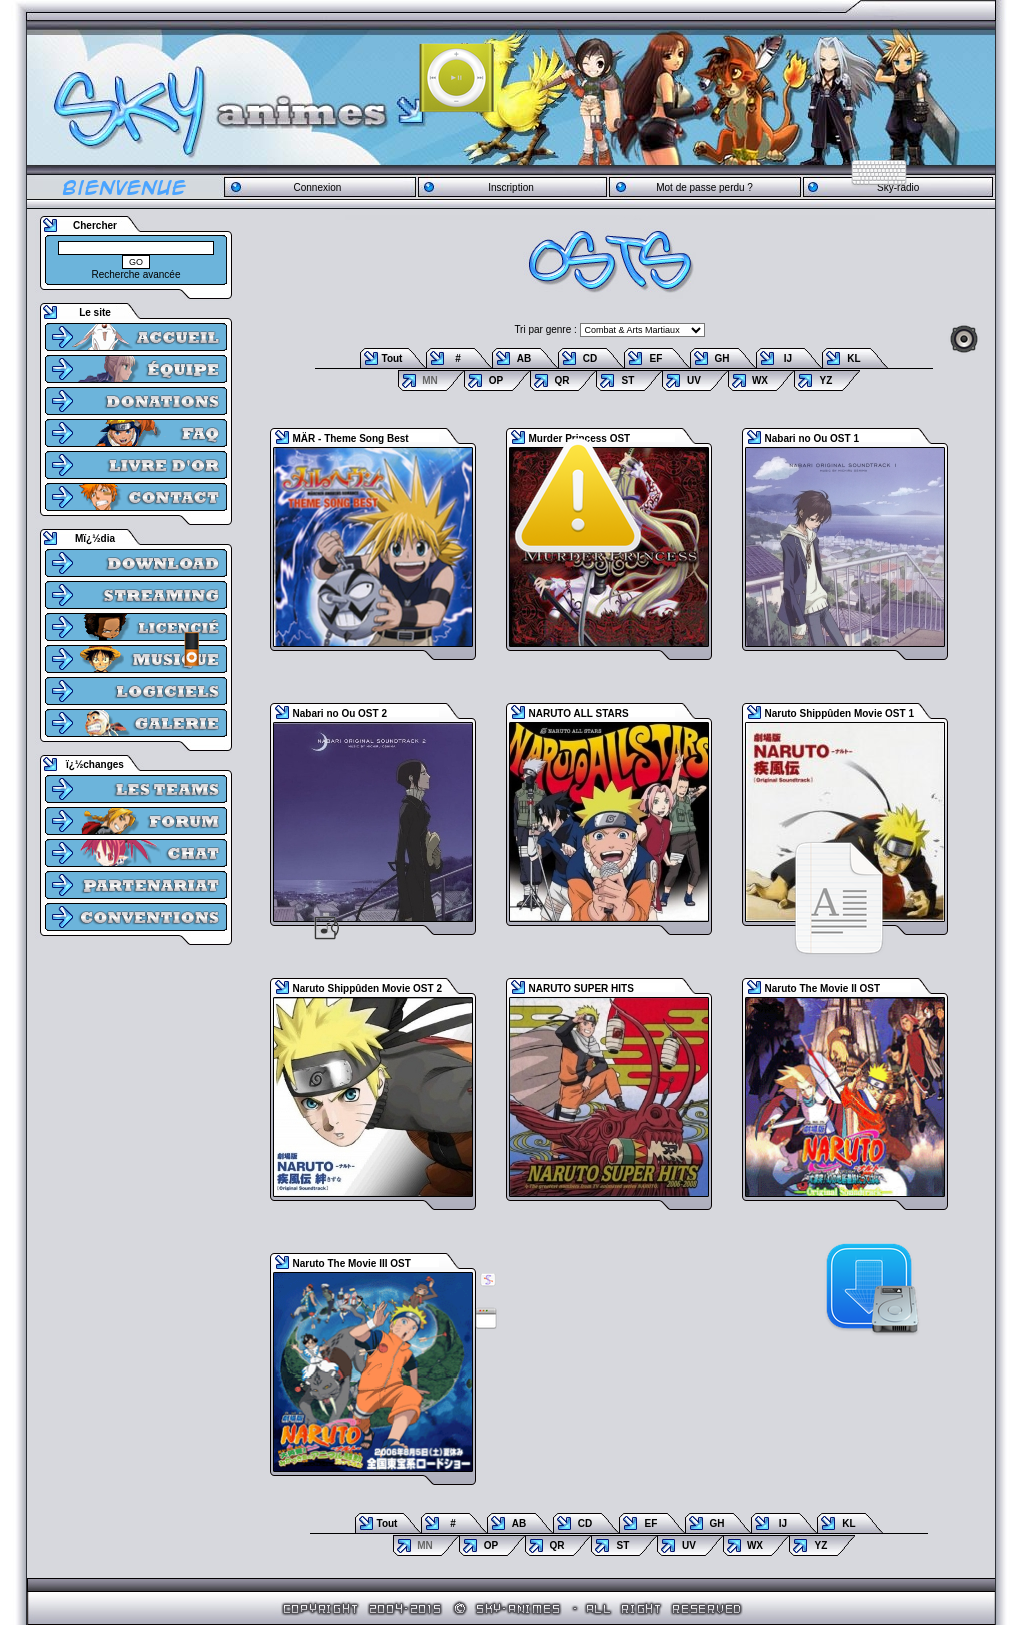  I want to click on open a new window, so click(486, 1318).